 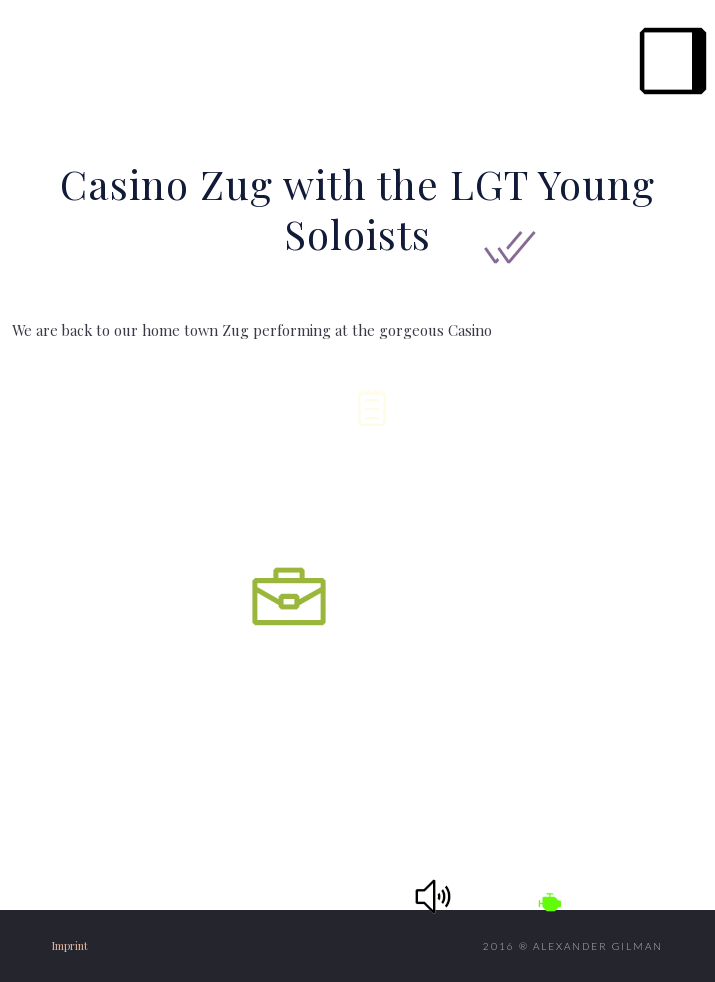 What do you see at coordinates (372, 408) in the screenshot?
I see `view output console or log` at bounding box center [372, 408].